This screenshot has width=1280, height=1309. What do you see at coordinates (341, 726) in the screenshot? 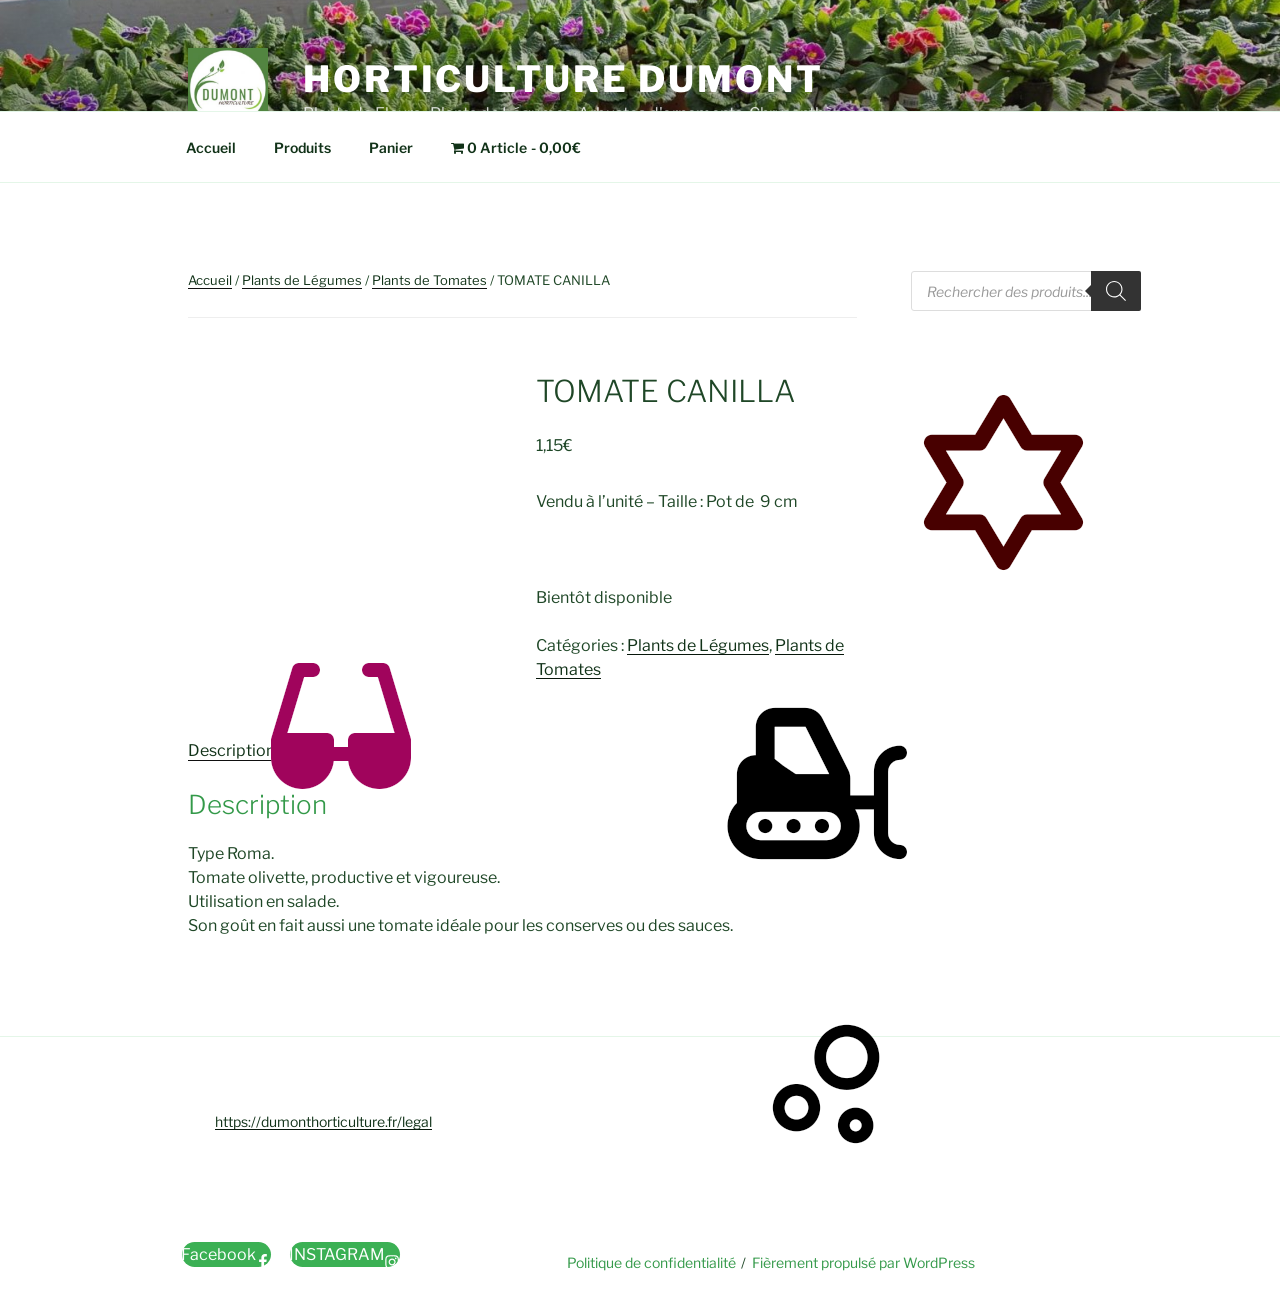
I see `toggle sun protection or outdoor mode` at bounding box center [341, 726].